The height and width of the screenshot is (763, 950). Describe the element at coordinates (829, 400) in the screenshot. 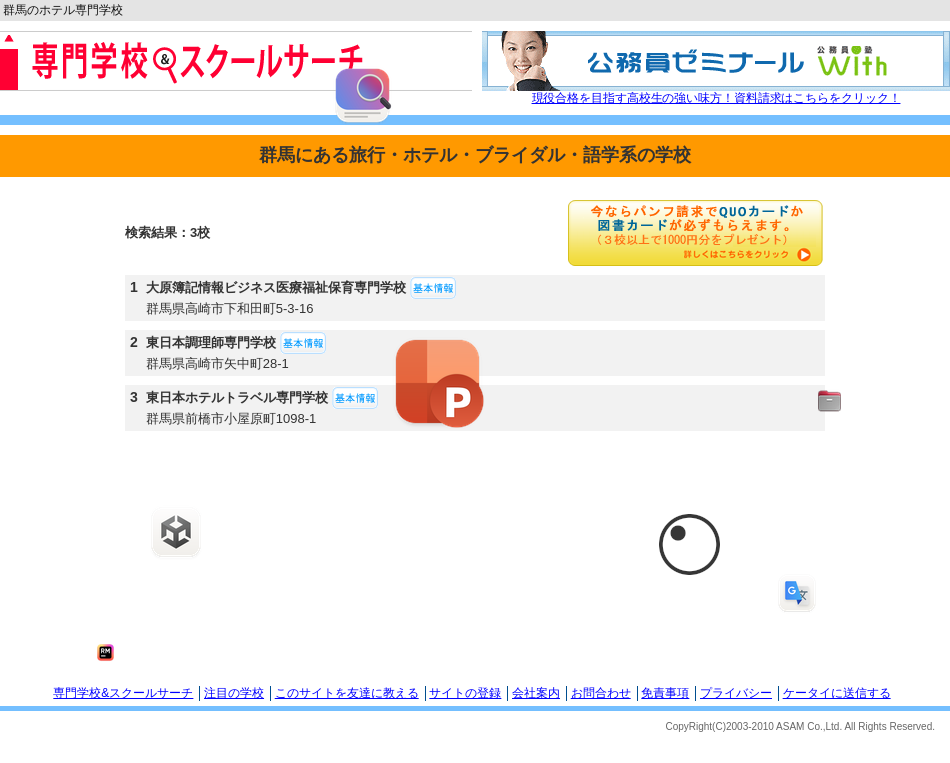

I see `open file manager application` at that location.